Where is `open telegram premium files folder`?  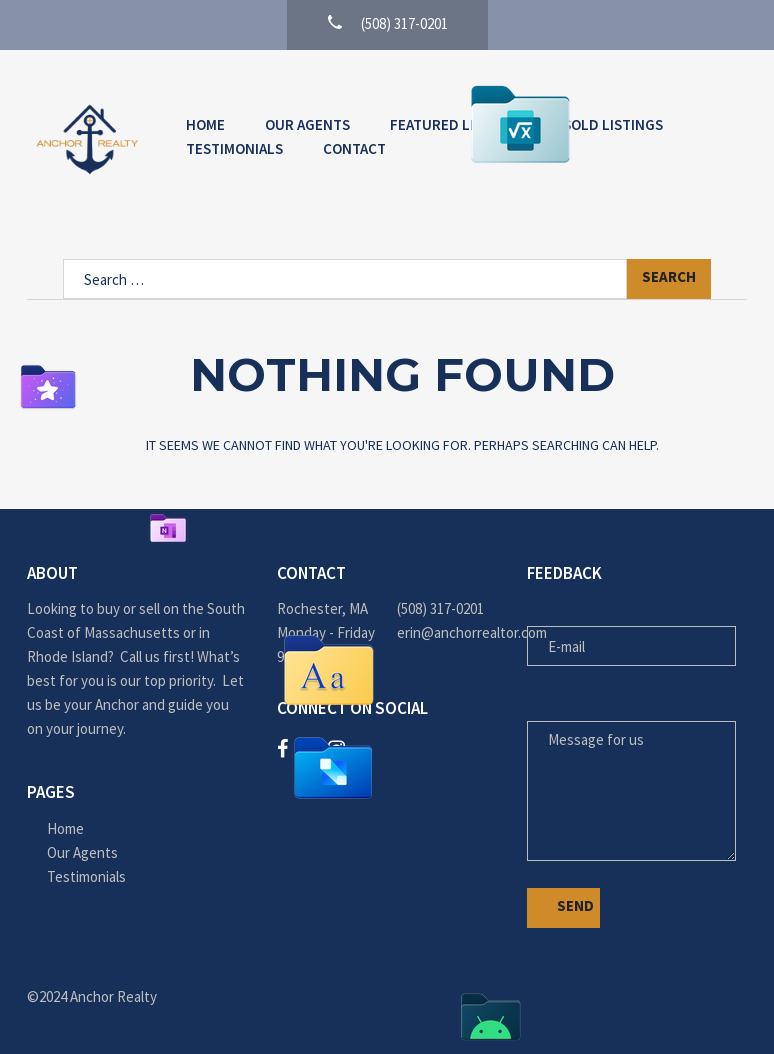
open telegram premium files folder is located at coordinates (48, 388).